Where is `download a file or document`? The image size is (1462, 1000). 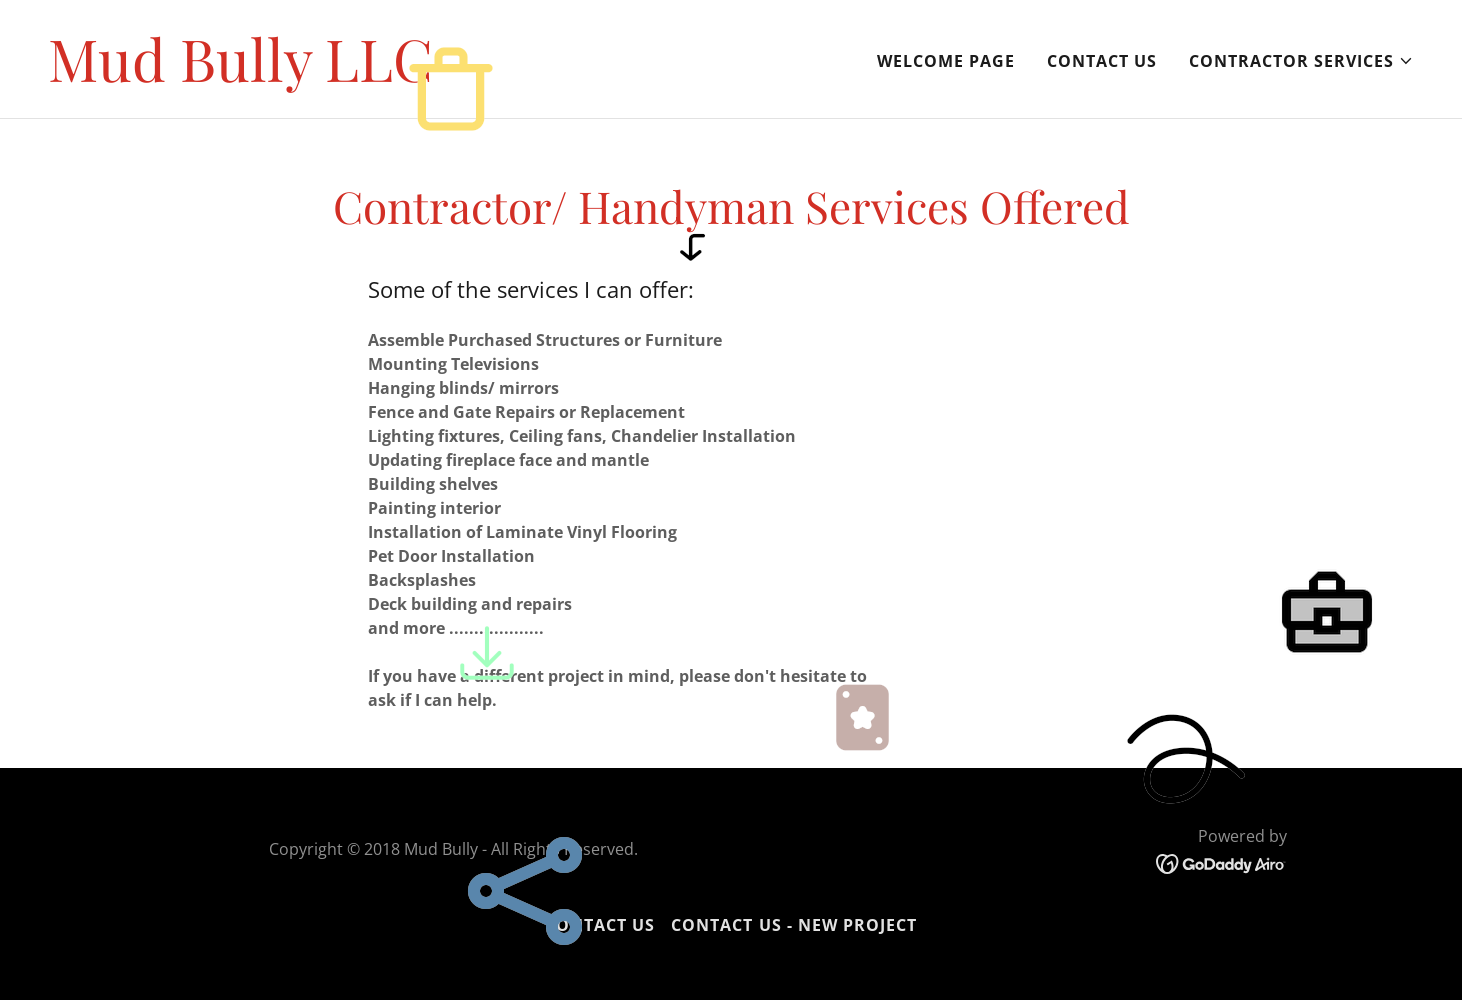 download a file or document is located at coordinates (487, 653).